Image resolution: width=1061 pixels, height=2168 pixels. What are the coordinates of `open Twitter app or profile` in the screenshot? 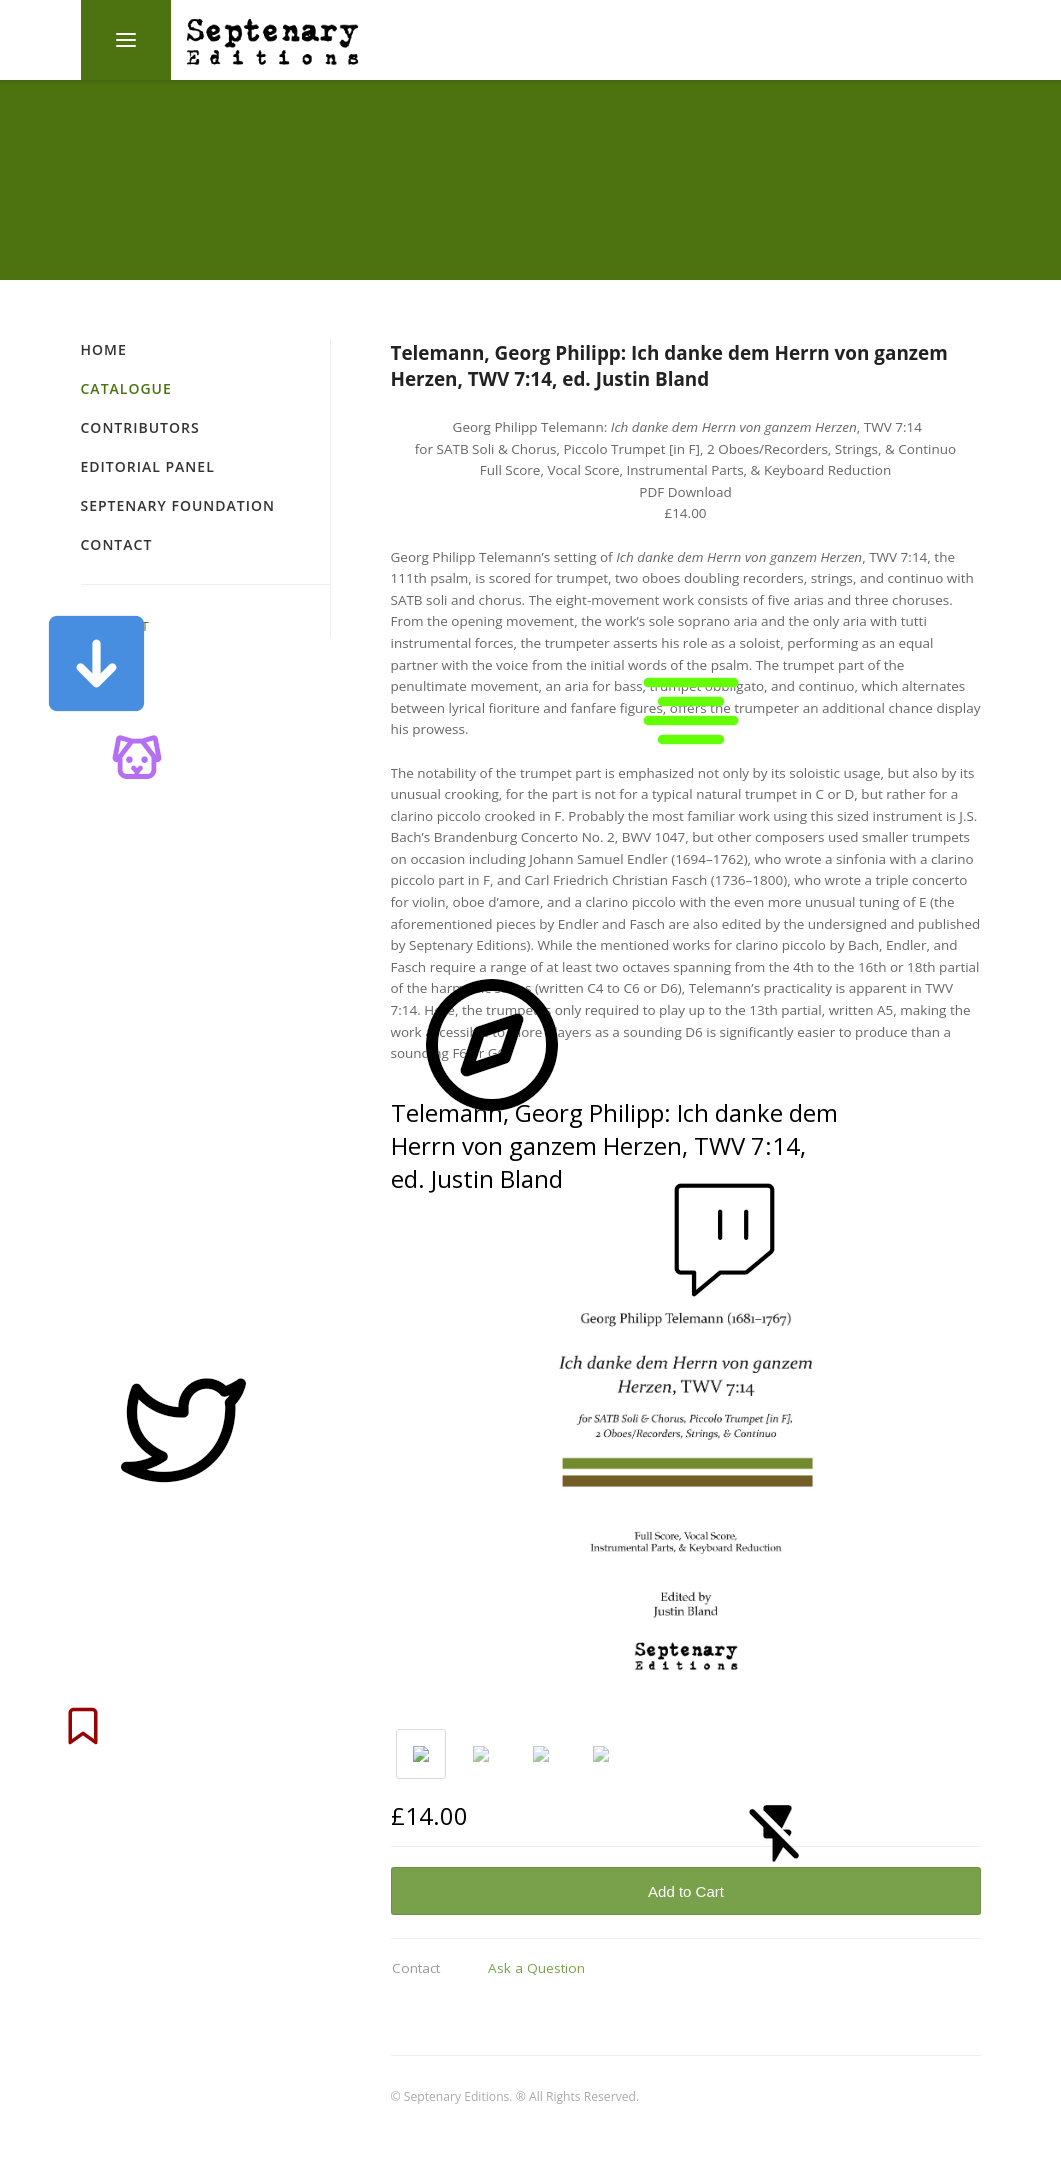 It's located at (183, 1430).